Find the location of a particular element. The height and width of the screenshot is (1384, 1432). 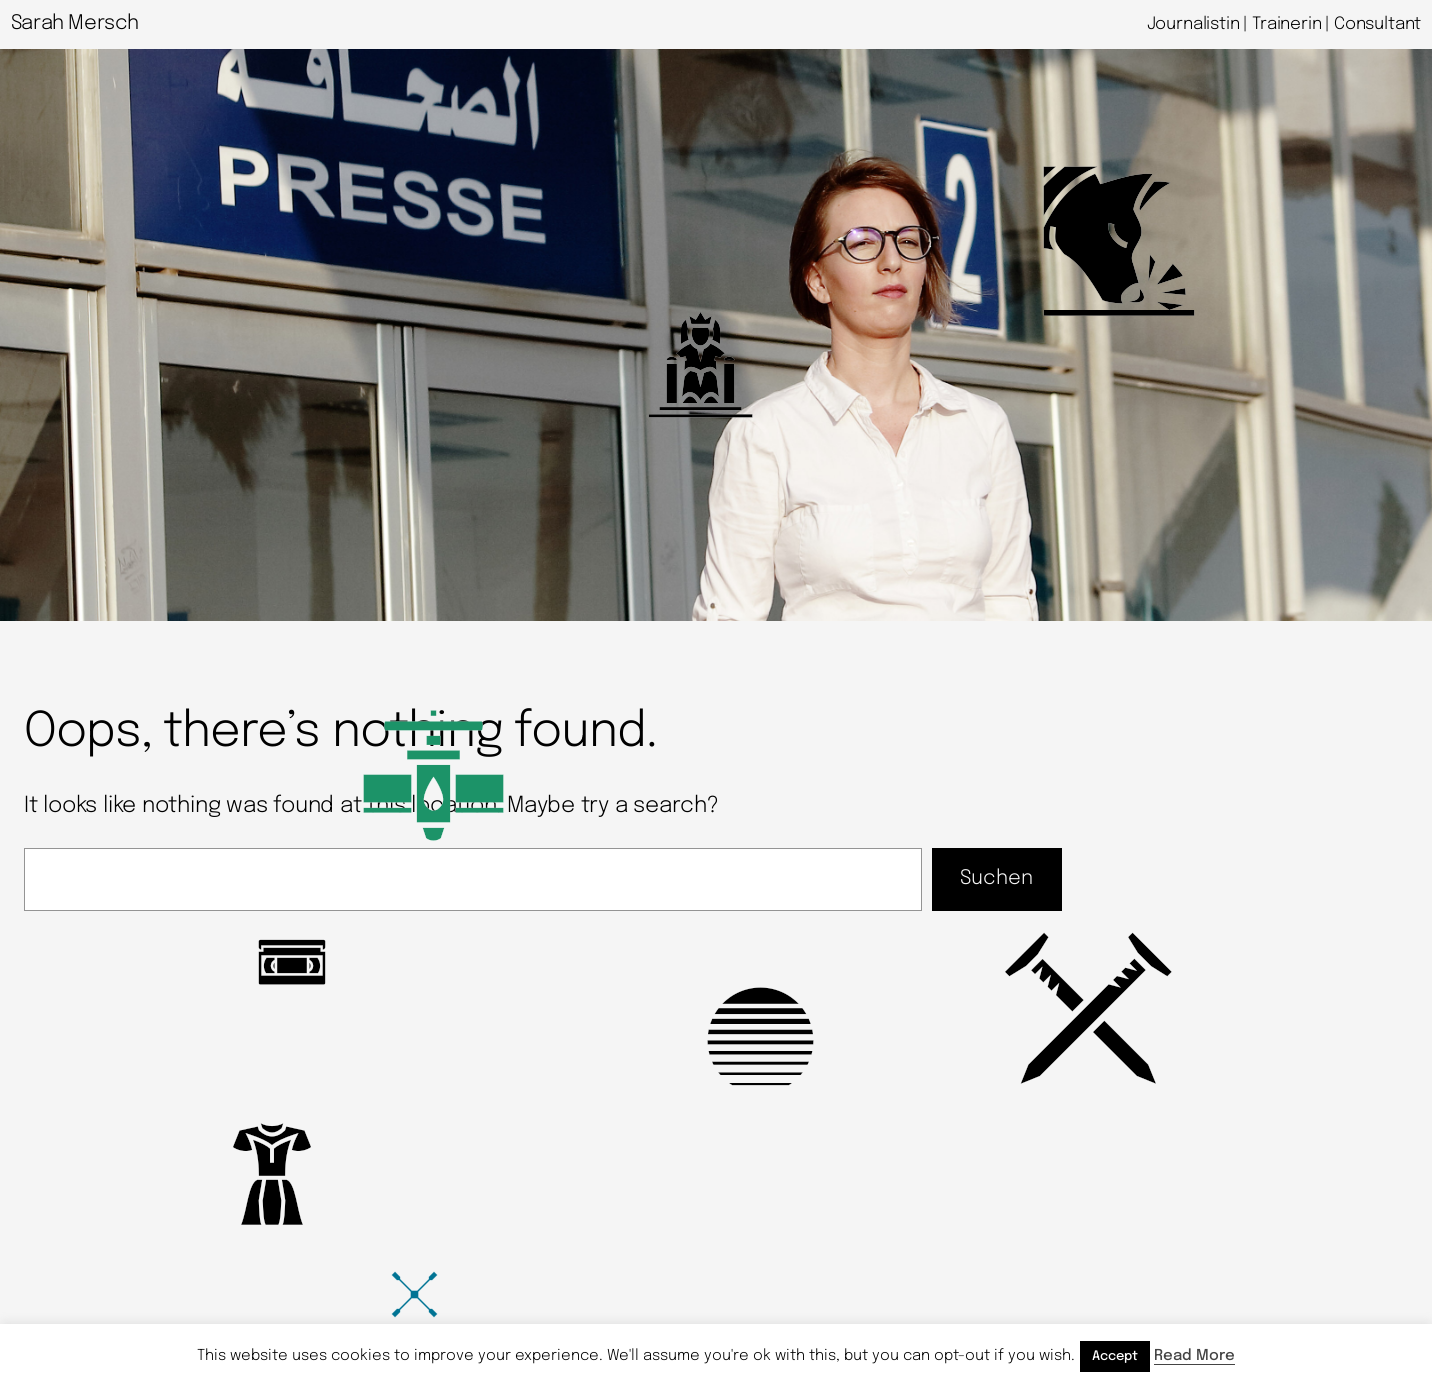

retro or synthwave style sun decoration is located at coordinates (760, 1040).